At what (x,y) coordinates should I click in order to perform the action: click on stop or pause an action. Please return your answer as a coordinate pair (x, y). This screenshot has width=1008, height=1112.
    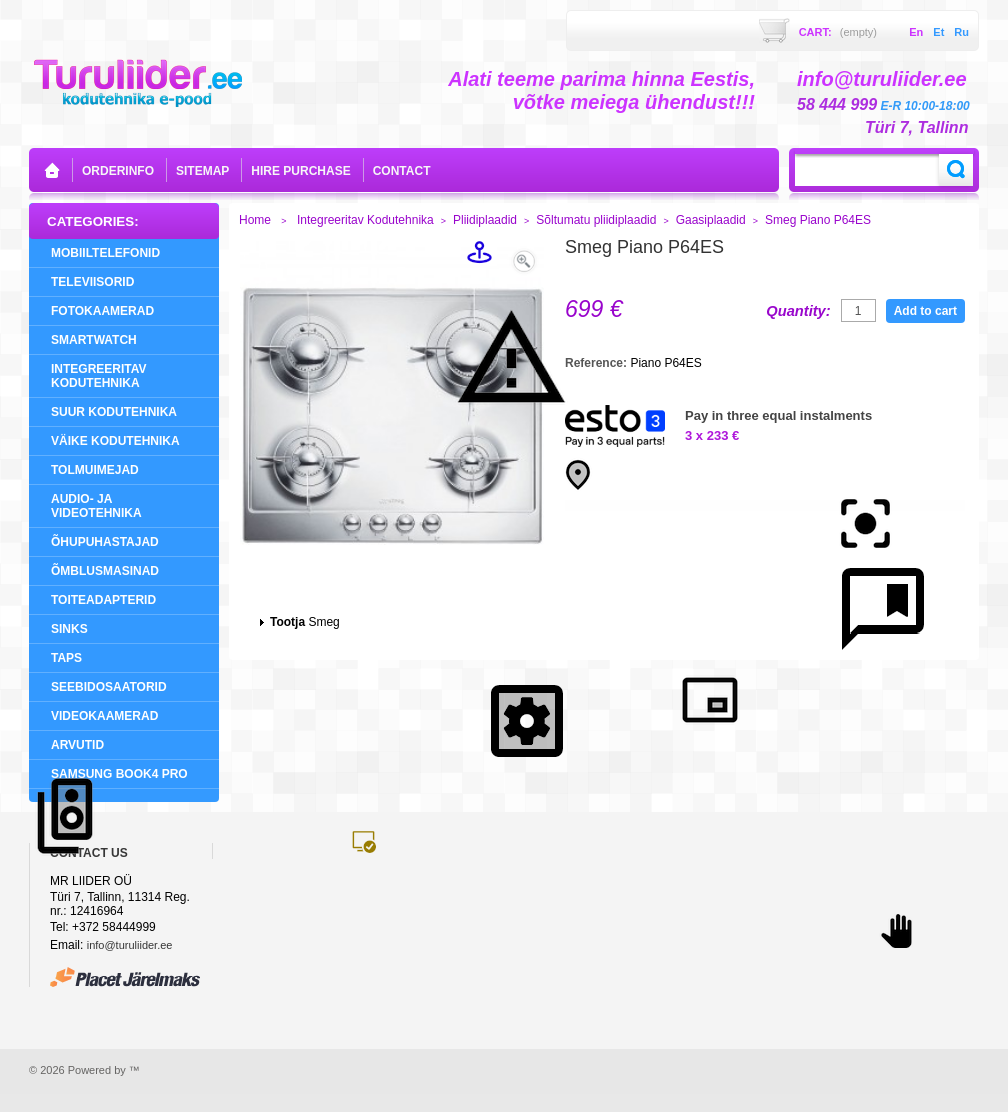
    Looking at the image, I should click on (896, 931).